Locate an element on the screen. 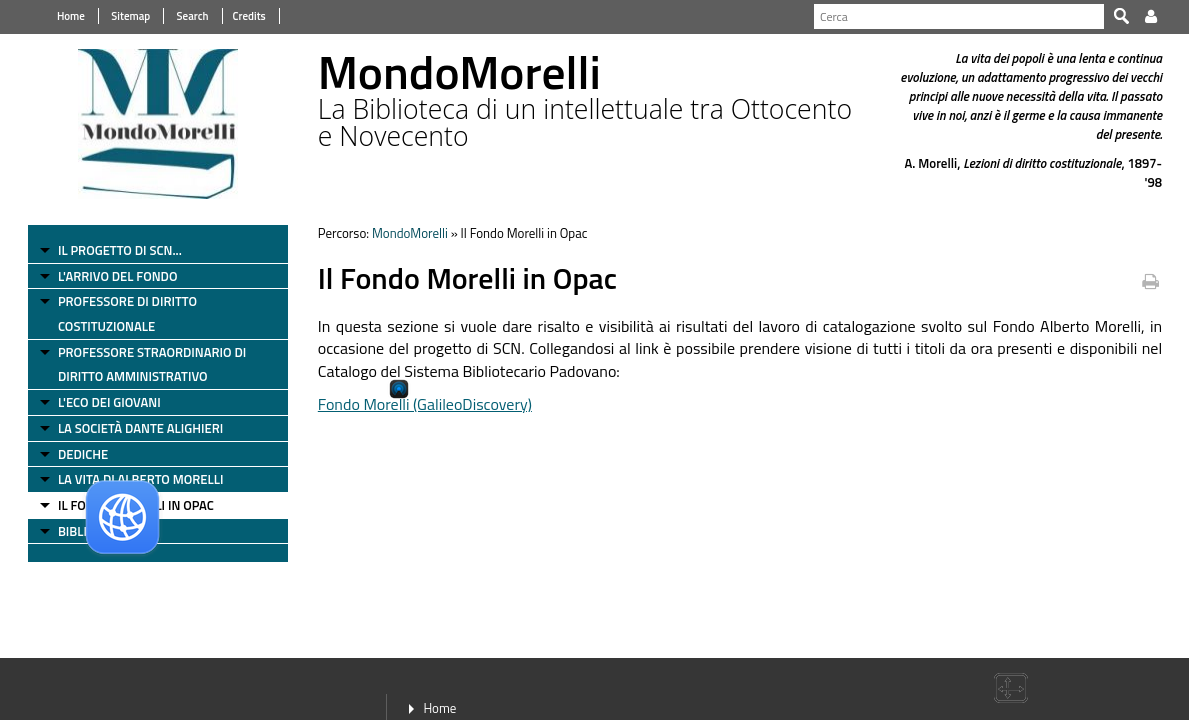  open airdrop to share files wirelessly is located at coordinates (399, 389).